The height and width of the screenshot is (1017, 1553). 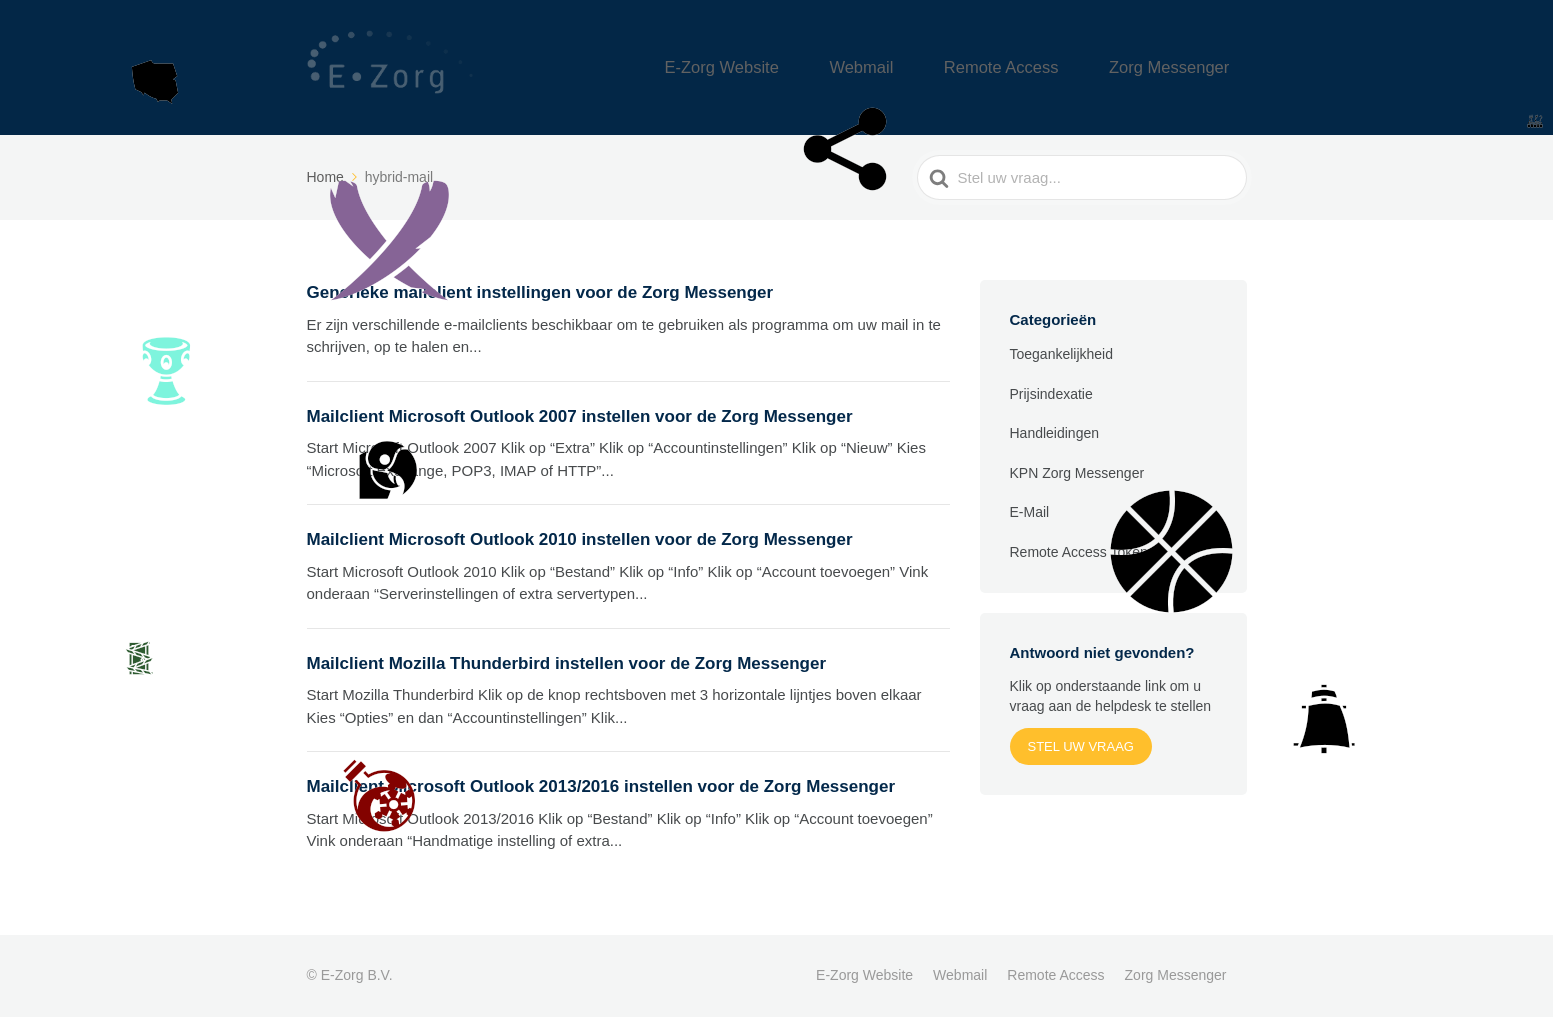 I want to click on use a frost potion or ice spell item, so click(x=379, y=795).